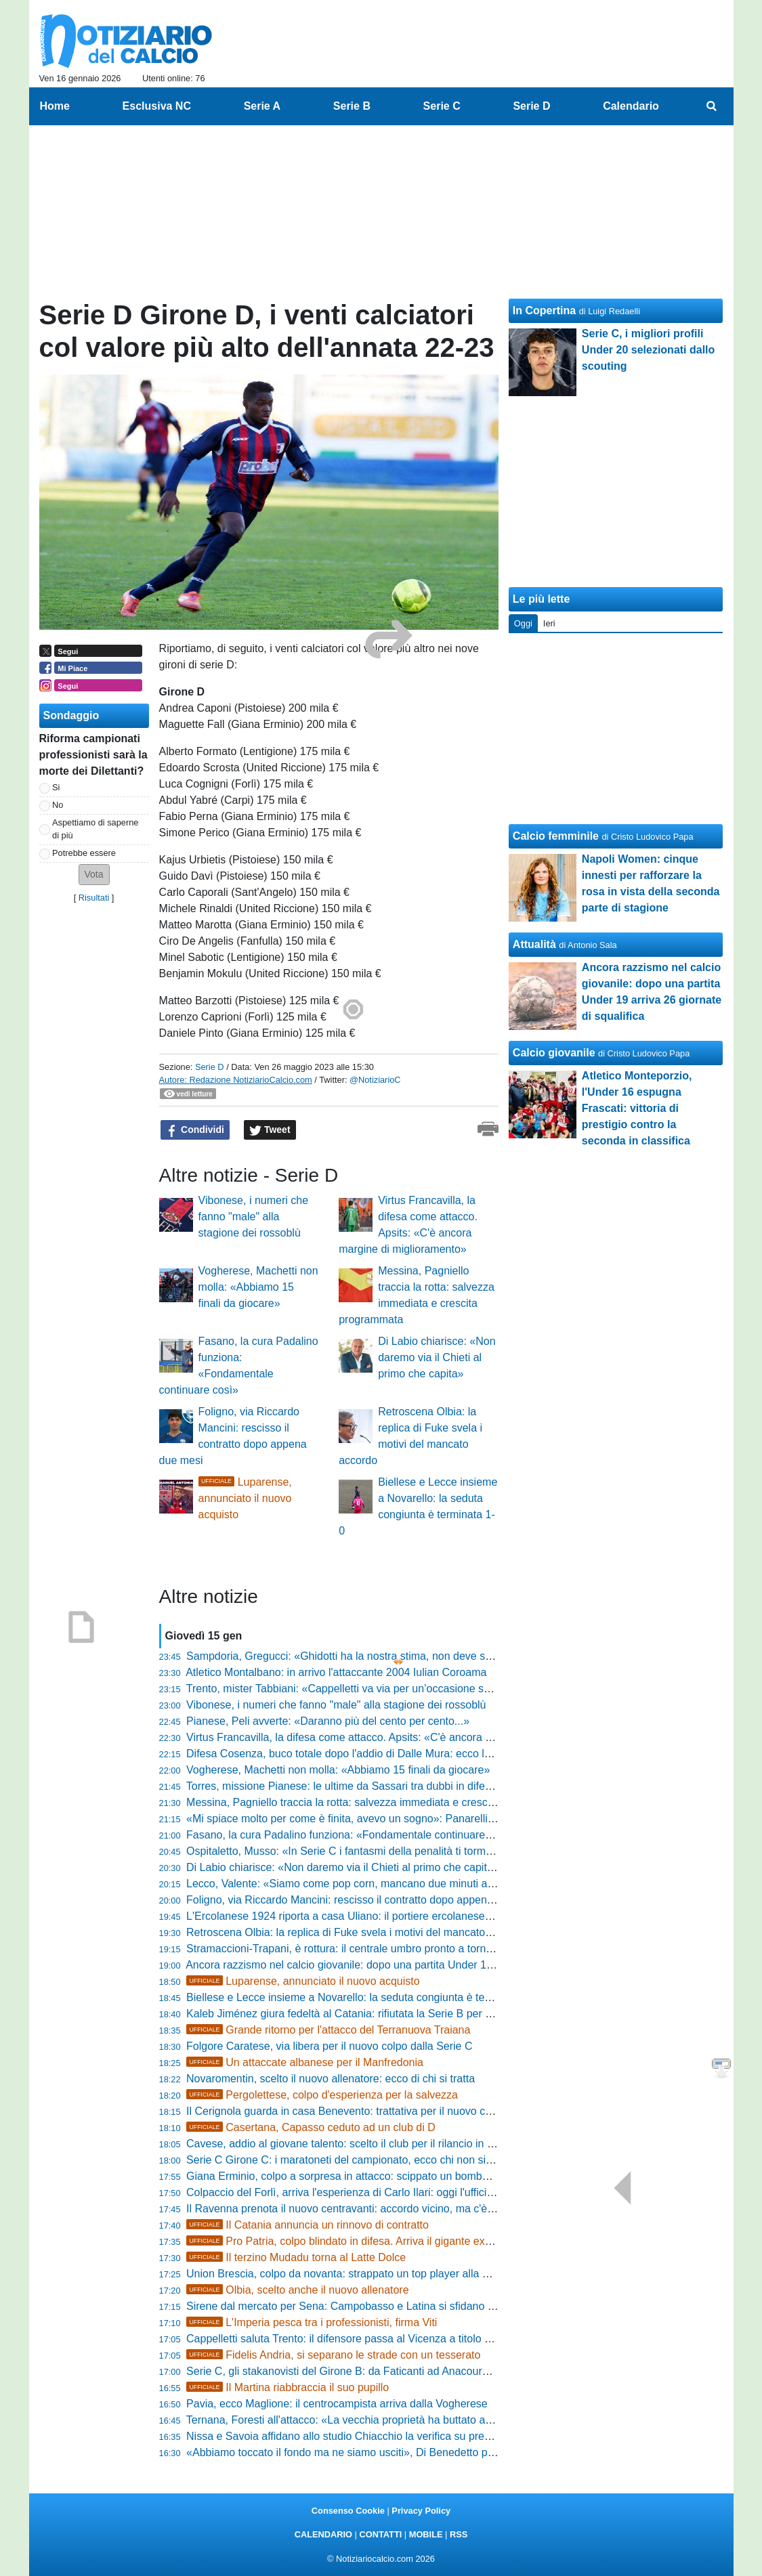 This screenshot has width=762, height=2576. What do you see at coordinates (721, 2068) in the screenshot?
I see `access your downloads folder` at bounding box center [721, 2068].